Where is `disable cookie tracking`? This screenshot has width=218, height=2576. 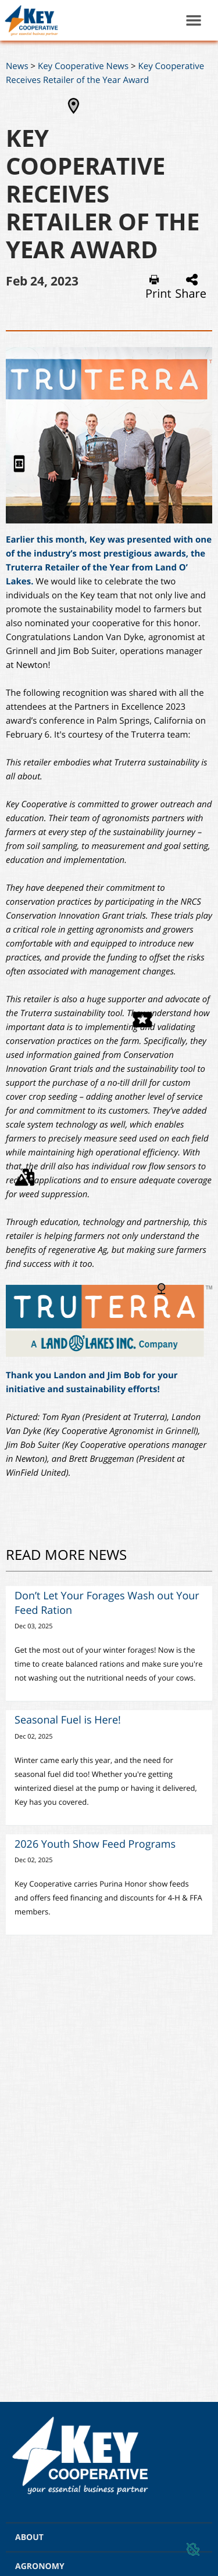
disable cookie tracking is located at coordinates (193, 2549).